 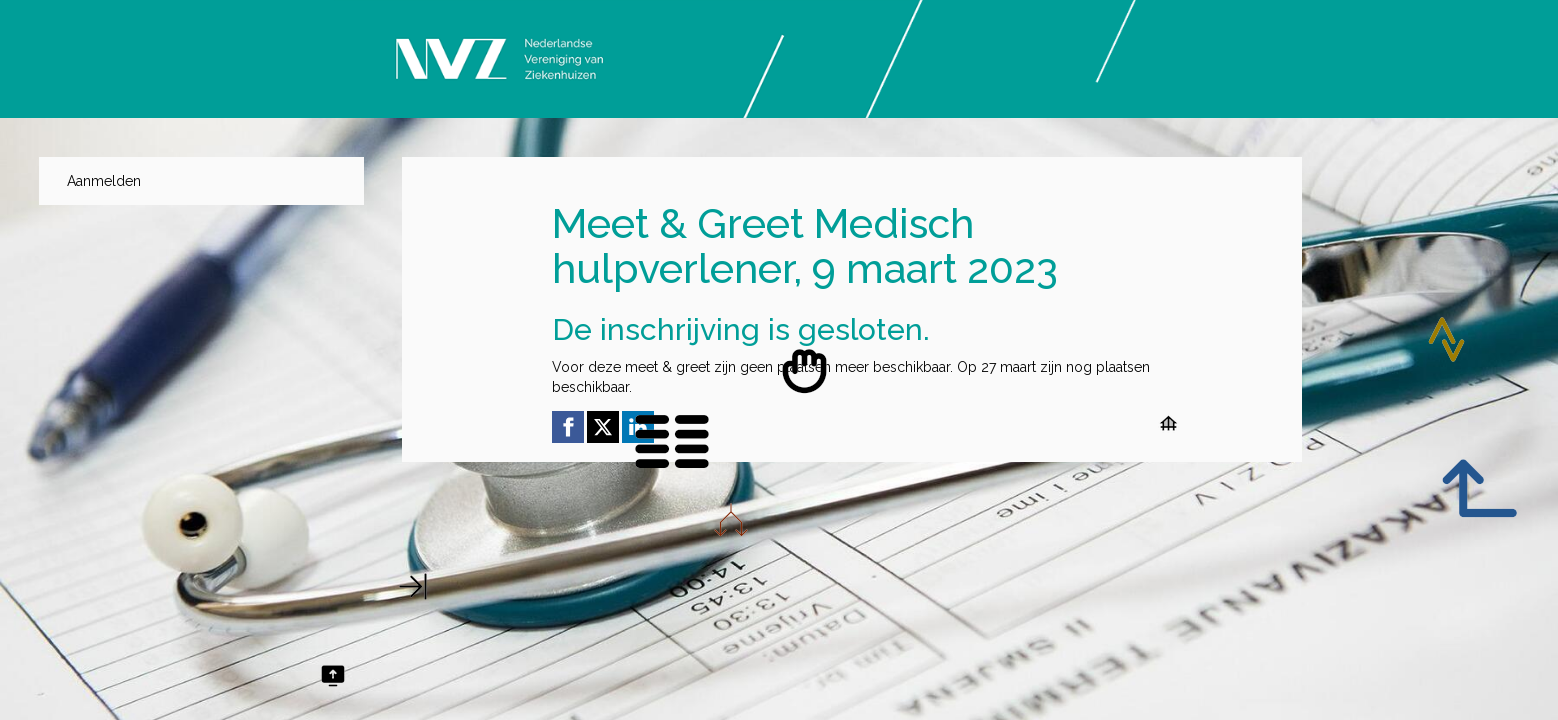 I want to click on navigate to the next item or page, so click(x=413, y=586).